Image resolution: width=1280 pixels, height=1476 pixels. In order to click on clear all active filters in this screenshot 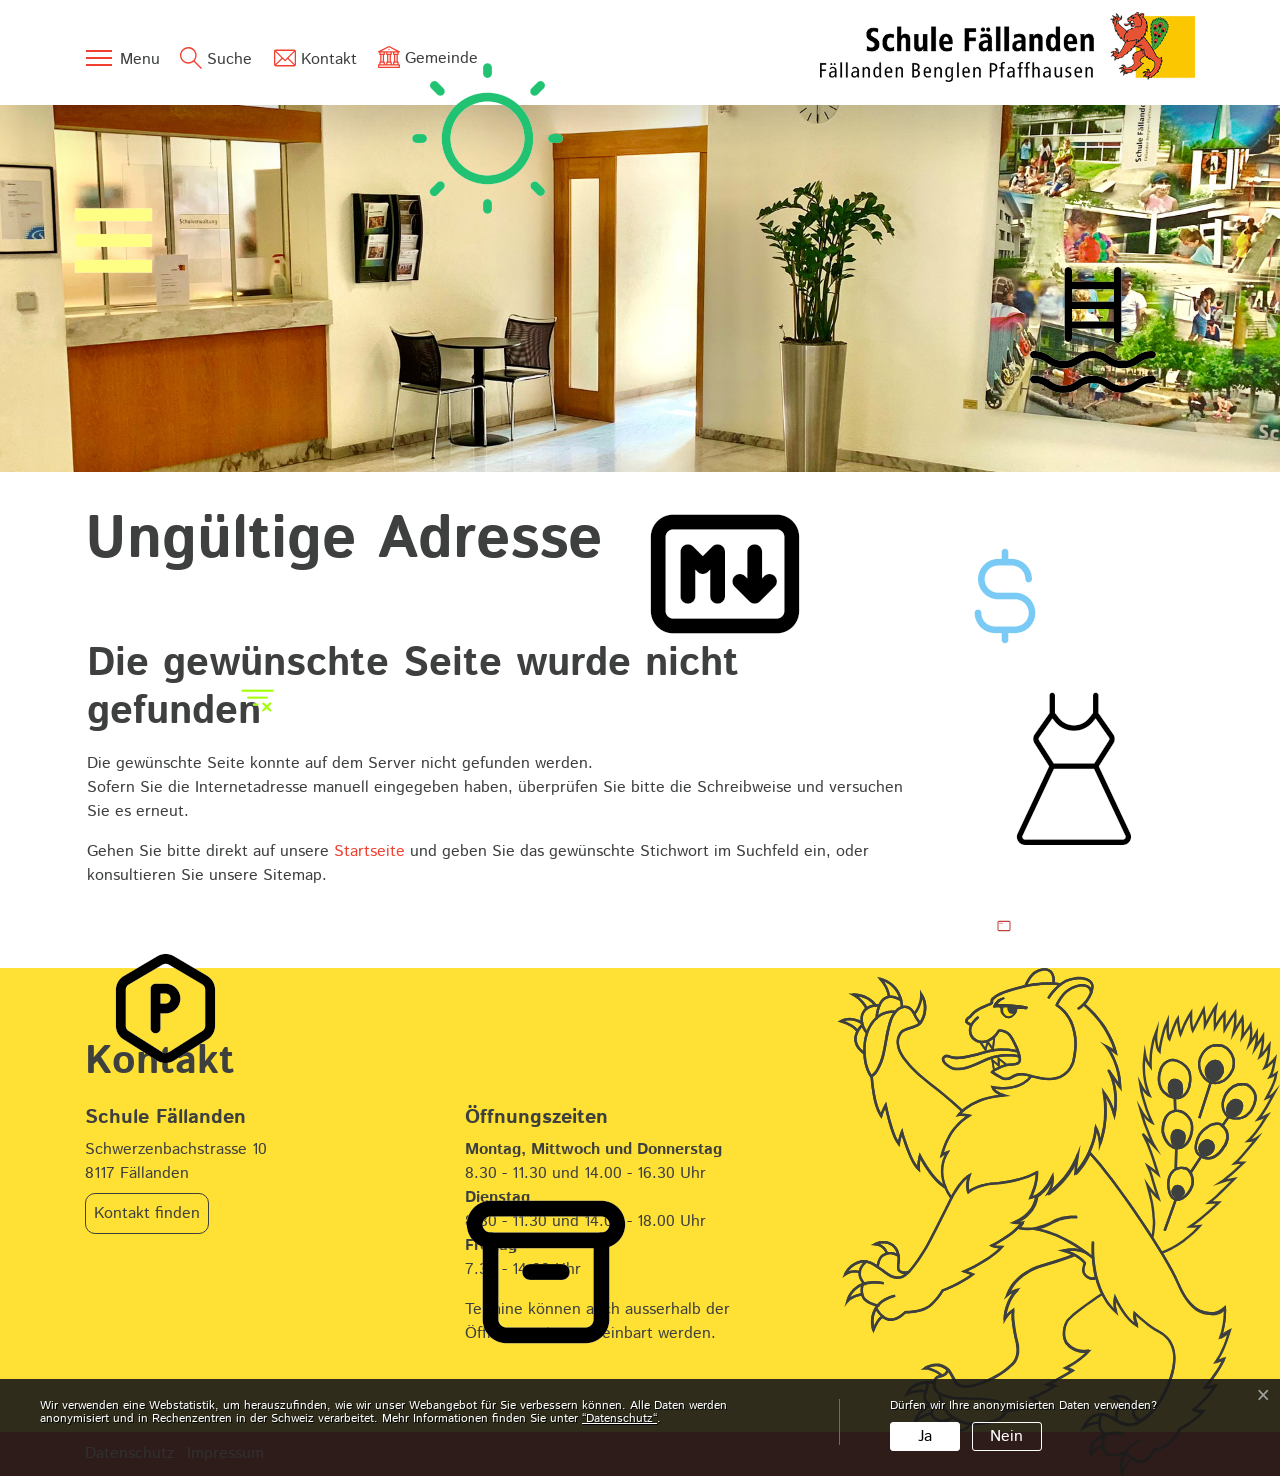, I will do `click(257, 696)`.